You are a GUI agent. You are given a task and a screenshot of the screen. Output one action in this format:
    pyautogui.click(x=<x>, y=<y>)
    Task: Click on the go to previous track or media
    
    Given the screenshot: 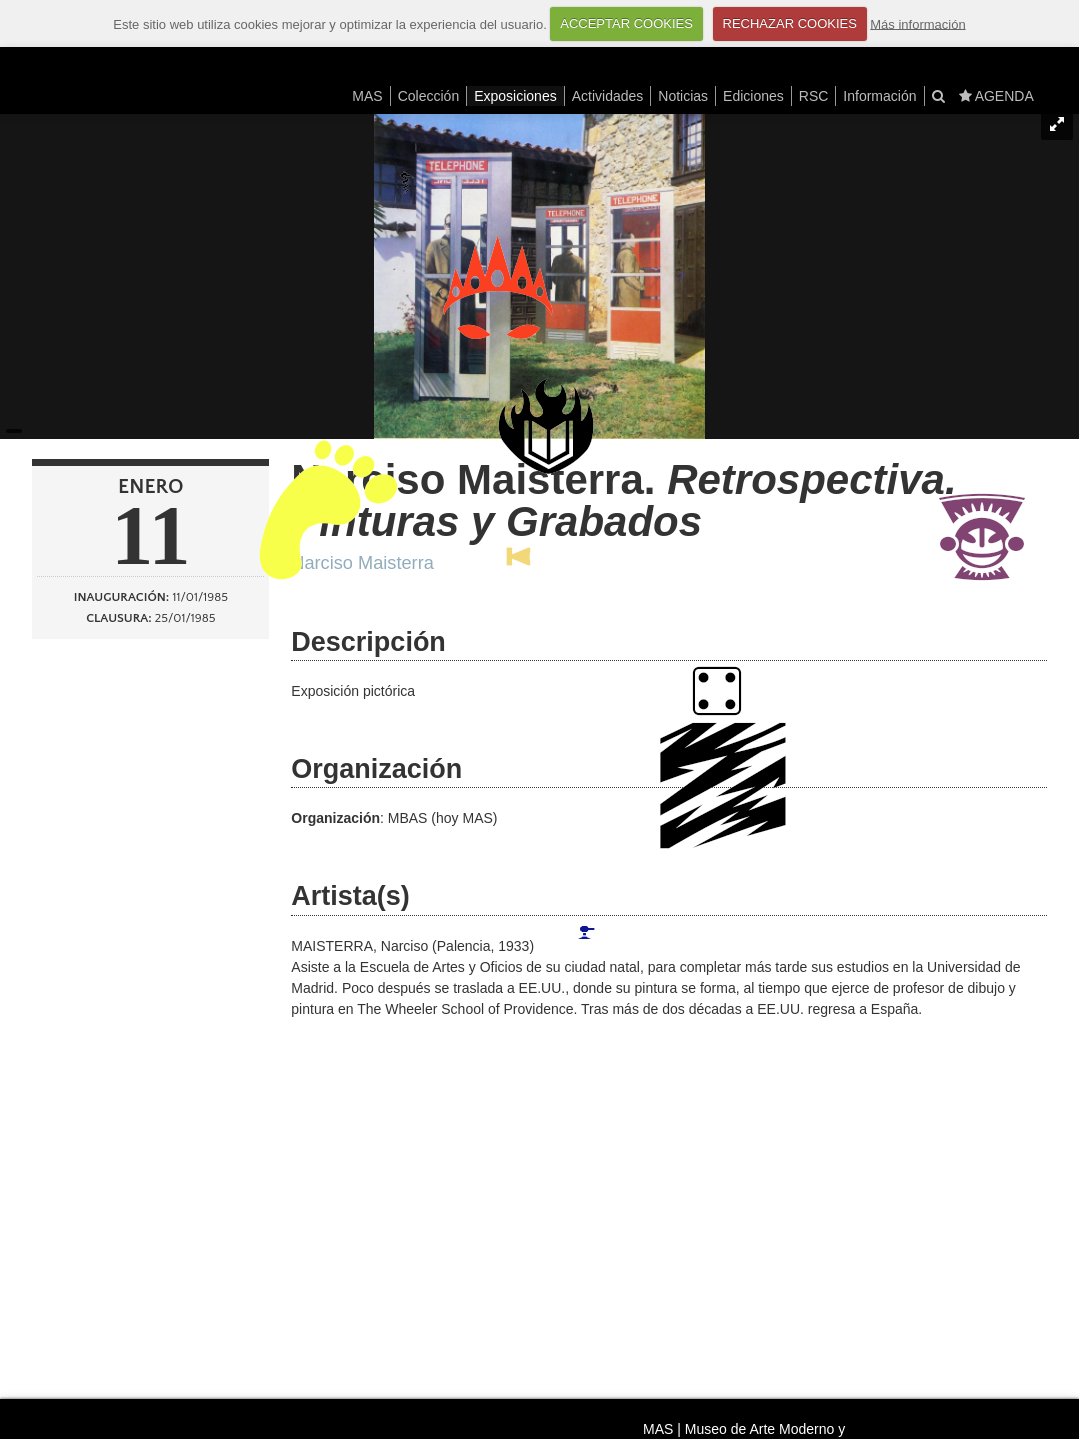 What is the action you would take?
    pyautogui.click(x=518, y=556)
    